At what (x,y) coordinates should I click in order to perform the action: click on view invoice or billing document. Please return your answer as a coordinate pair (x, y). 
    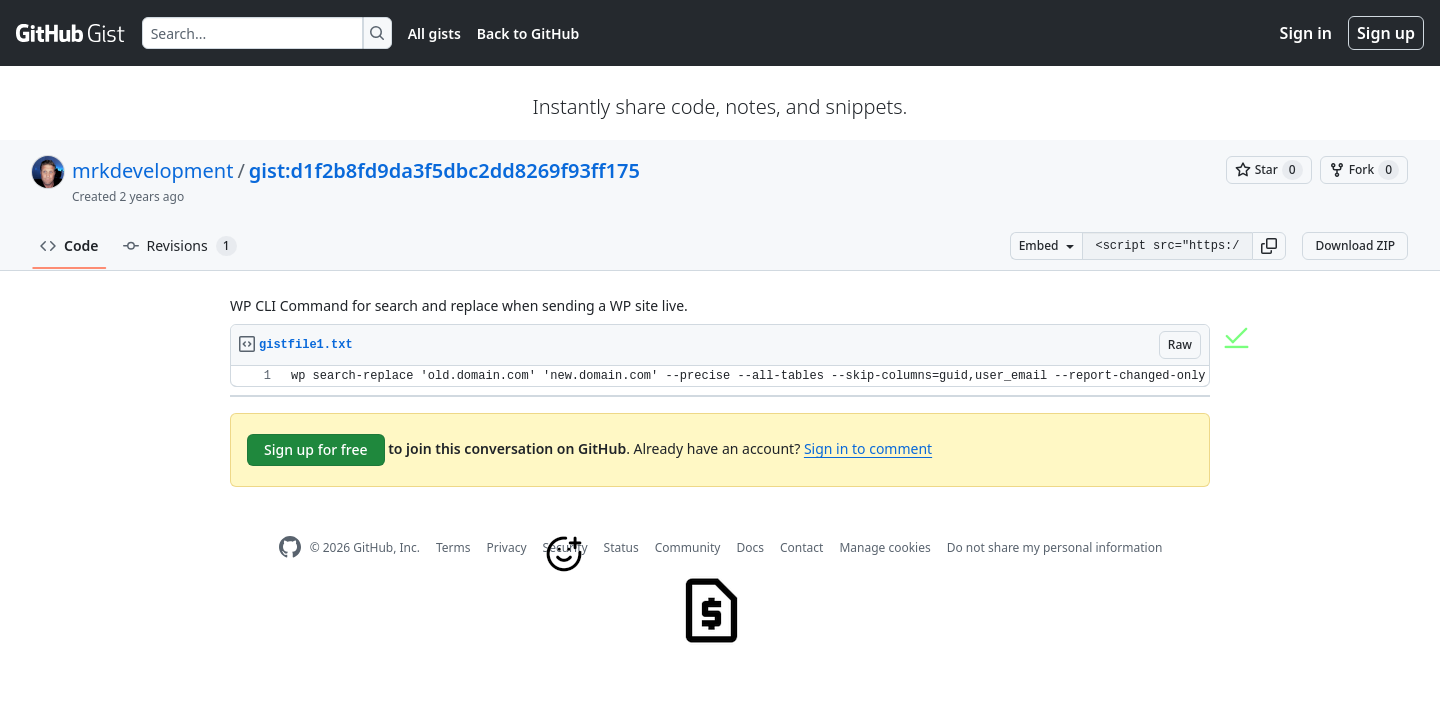
    Looking at the image, I should click on (711, 610).